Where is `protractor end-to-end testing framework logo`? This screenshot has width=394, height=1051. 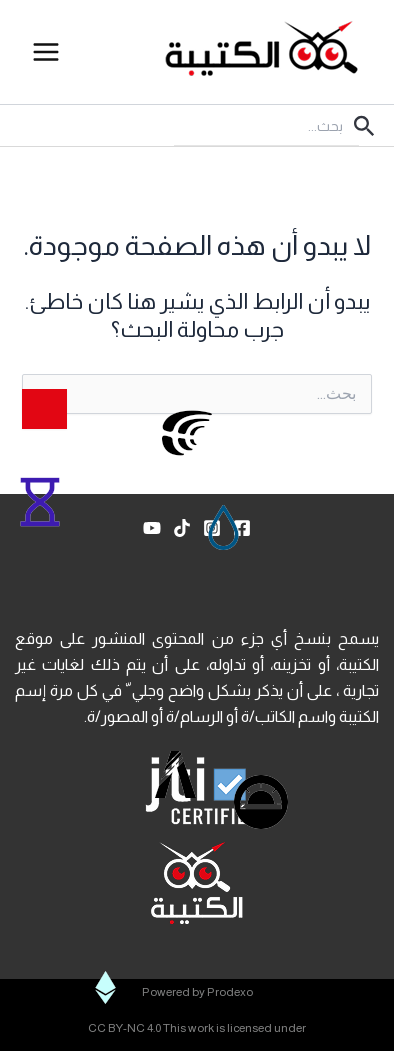
protractor end-to-end testing framework logo is located at coordinates (261, 802).